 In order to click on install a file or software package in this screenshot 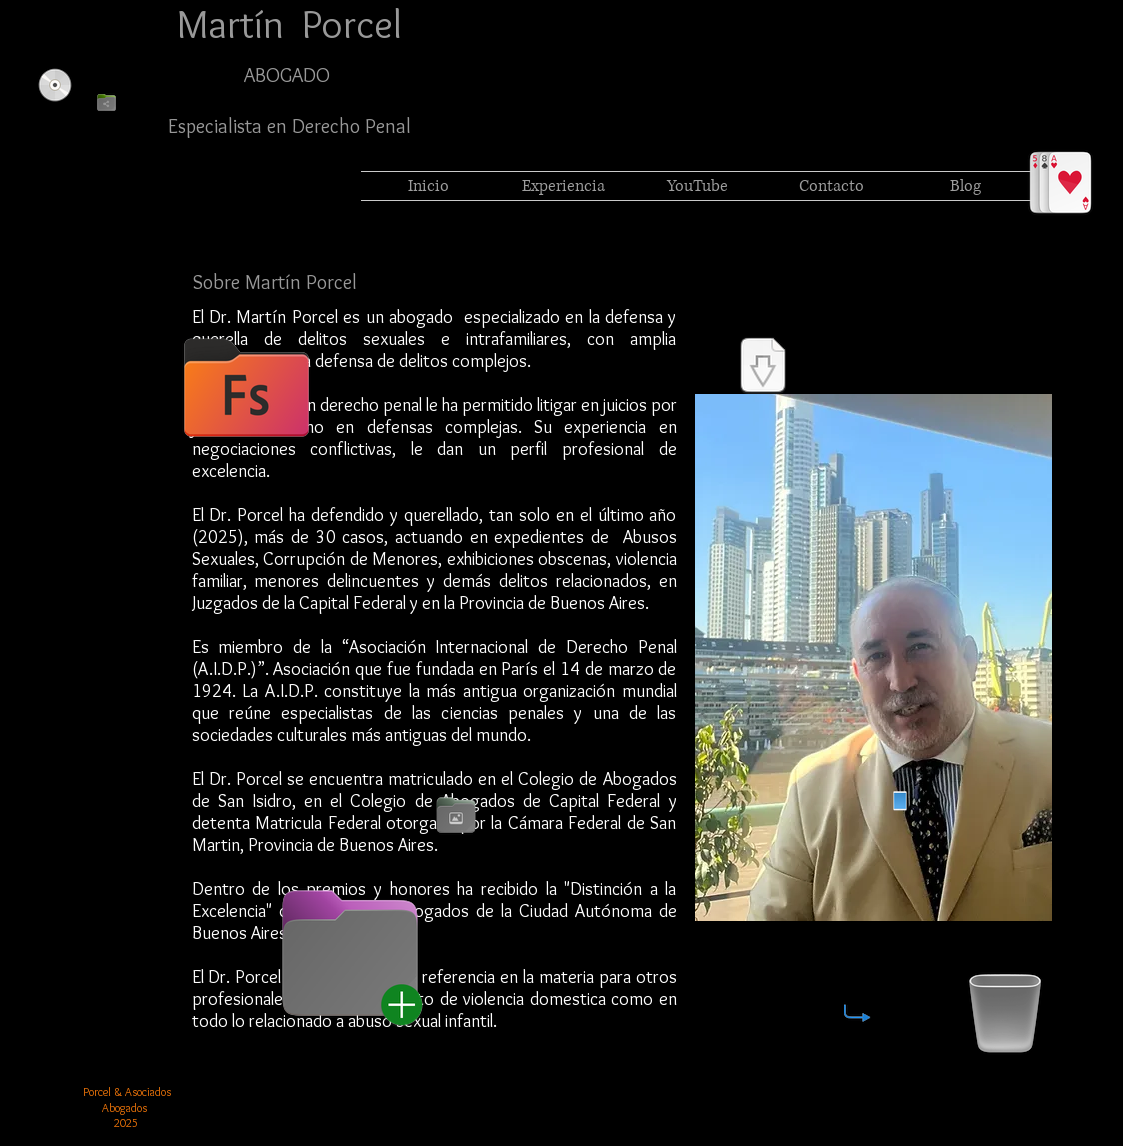, I will do `click(763, 365)`.